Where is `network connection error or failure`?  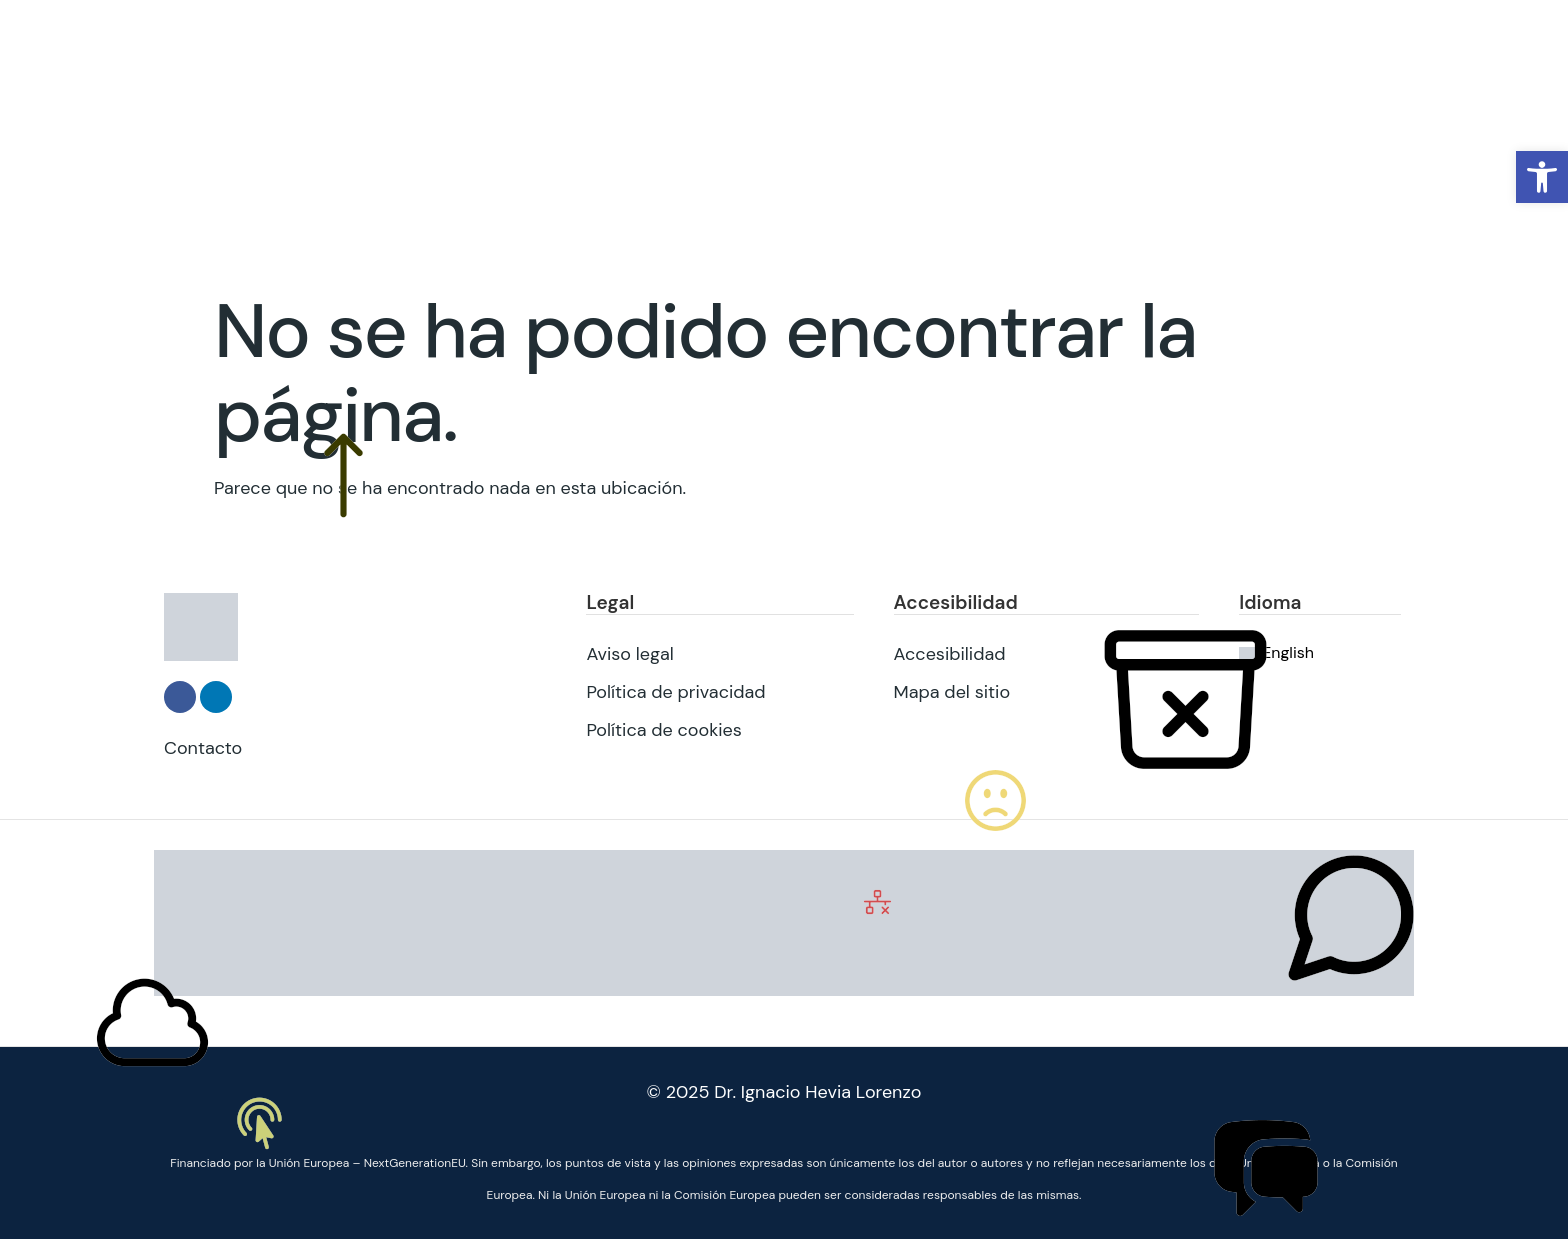
network connection error or failure is located at coordinates (877, 902).